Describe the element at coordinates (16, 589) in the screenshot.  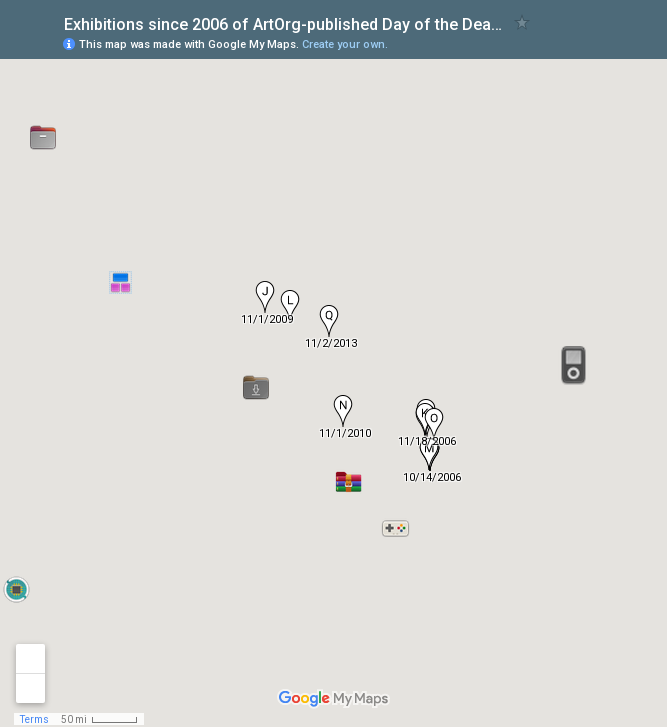
I see `access firmware or system component settings` at that location.